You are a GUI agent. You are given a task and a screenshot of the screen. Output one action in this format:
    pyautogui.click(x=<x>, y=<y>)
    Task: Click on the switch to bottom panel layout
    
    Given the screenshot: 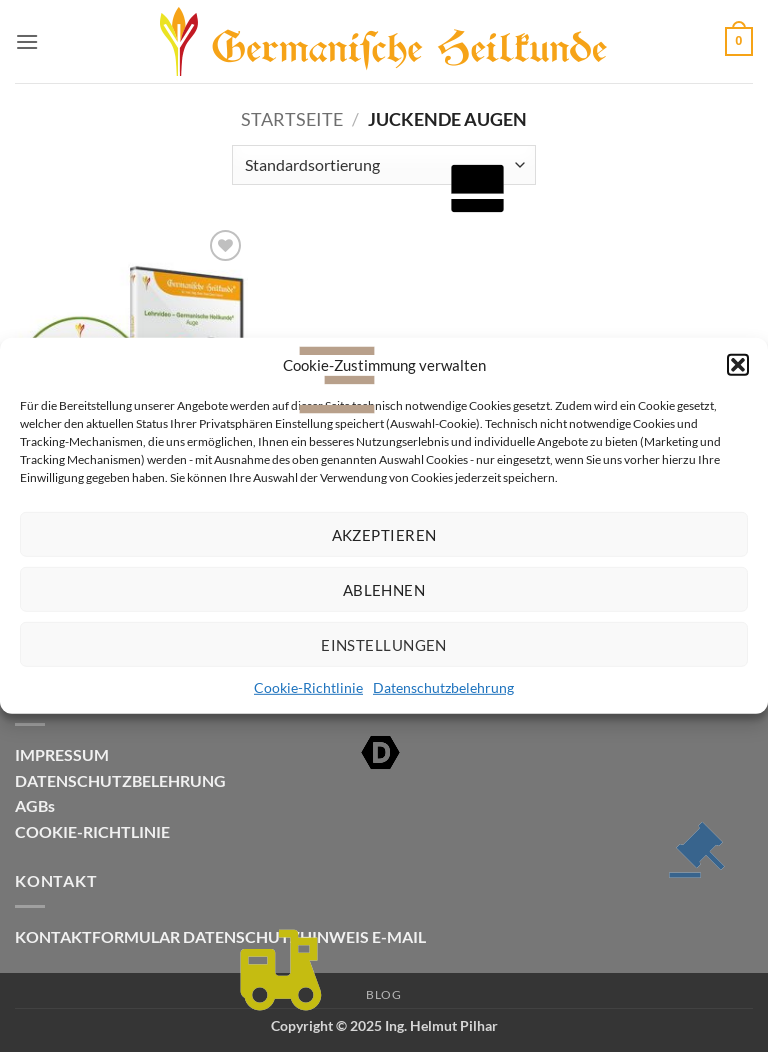 What is the action you would take?
    pyautogui.click(x=477, y=188)
    